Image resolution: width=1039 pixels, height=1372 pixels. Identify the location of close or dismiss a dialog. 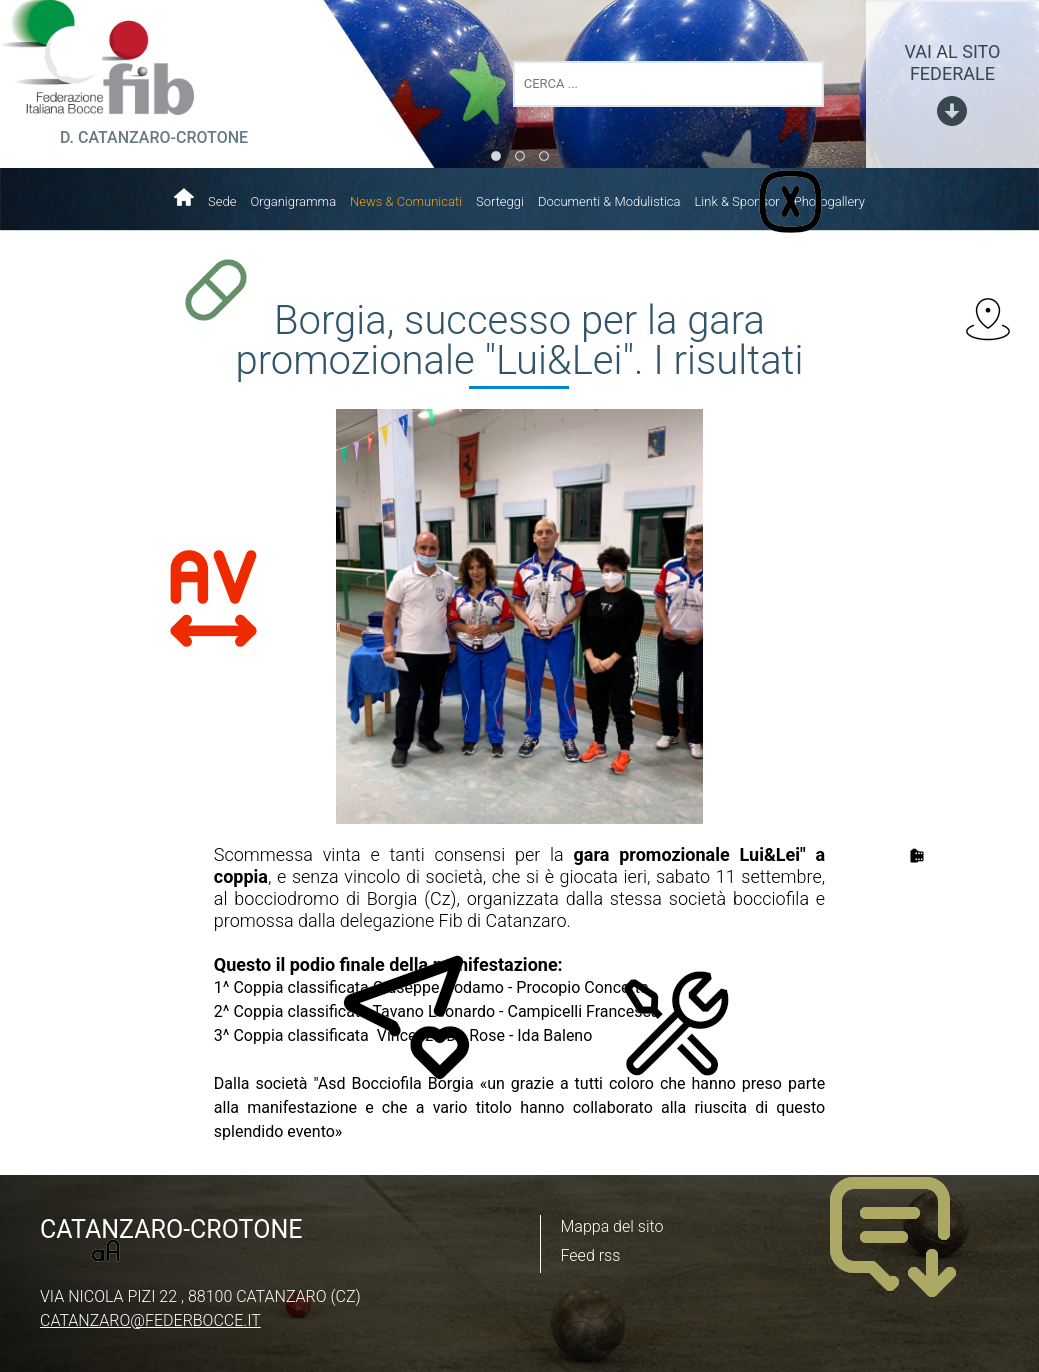
(790, 201).